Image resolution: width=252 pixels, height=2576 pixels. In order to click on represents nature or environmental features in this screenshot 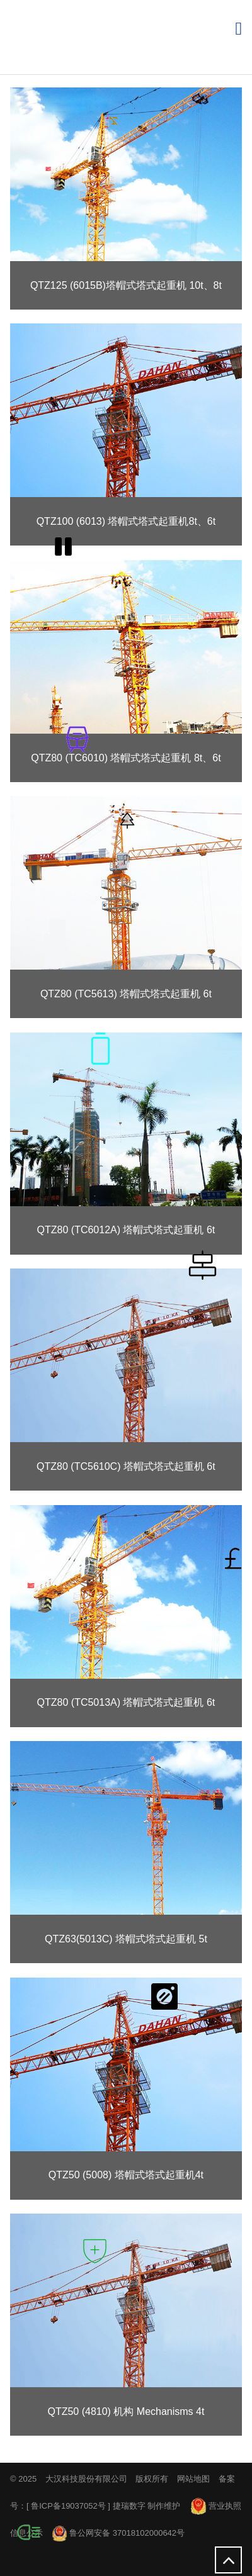, I will do `click(127, 820)`.